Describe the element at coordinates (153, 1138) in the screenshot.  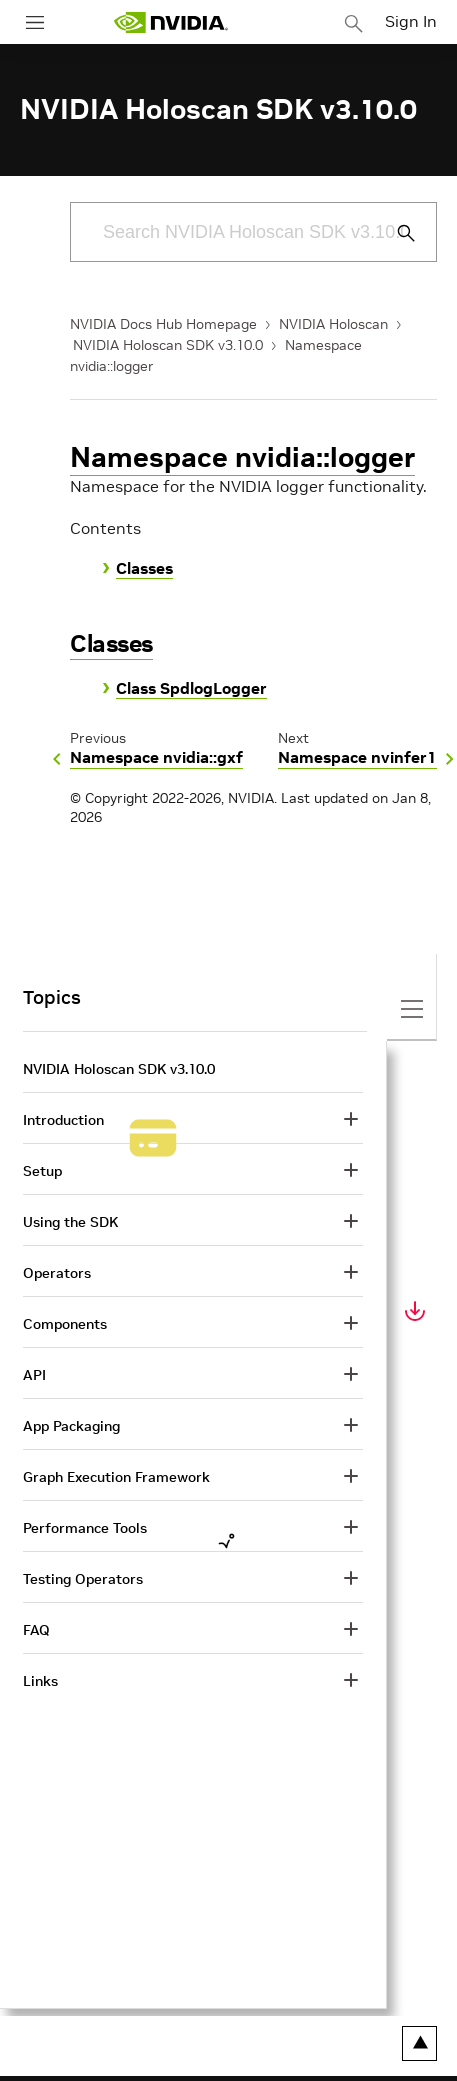
I see `manage payment methods` at that location.